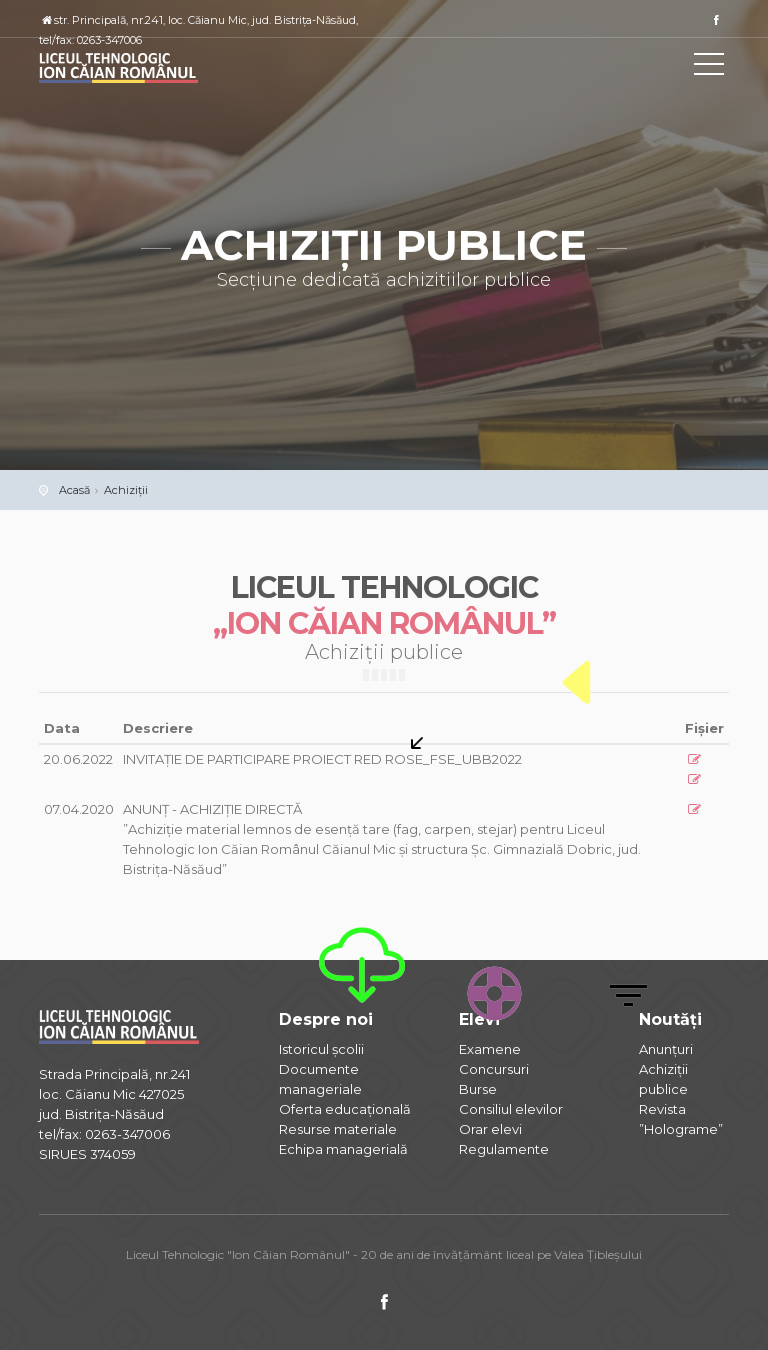 Image resolution: width=768 pixels, height=1350 pixels. I want to click on download file from cloud storage, so click(362, 965).